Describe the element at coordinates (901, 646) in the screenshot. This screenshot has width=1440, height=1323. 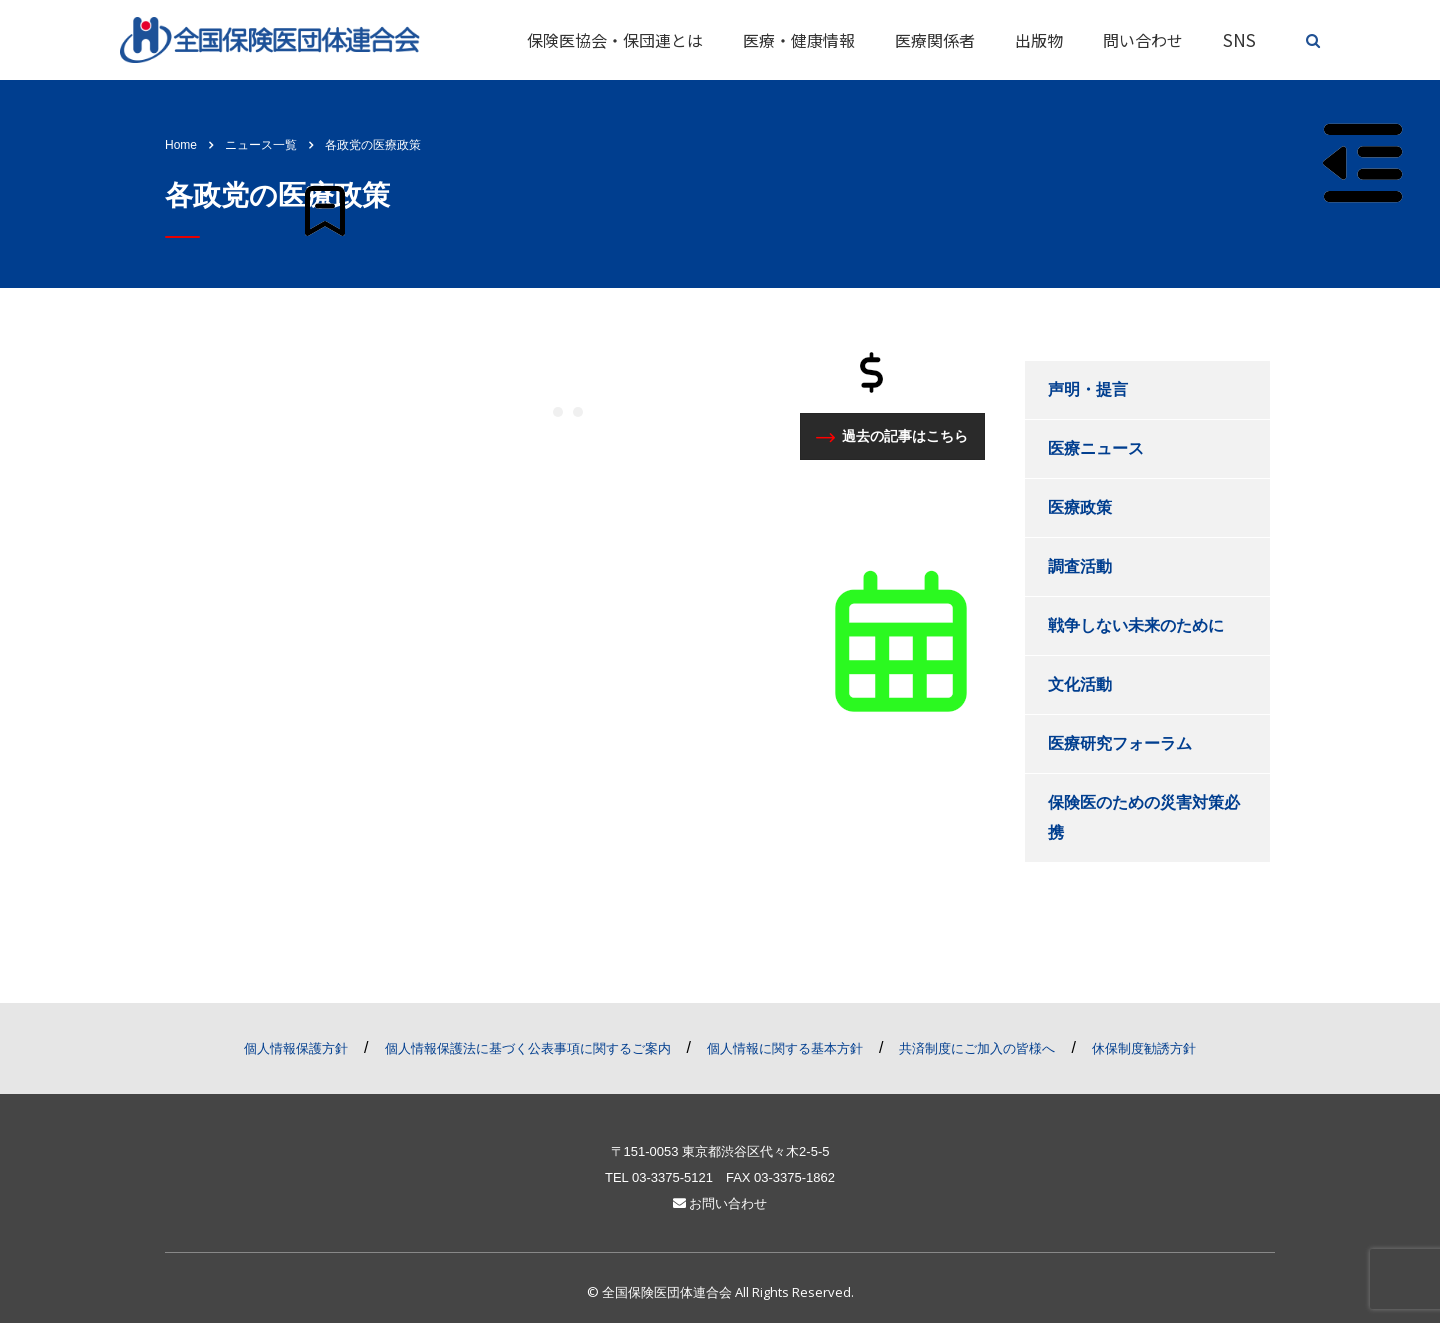
I see `view calendar or schedule` at that location.